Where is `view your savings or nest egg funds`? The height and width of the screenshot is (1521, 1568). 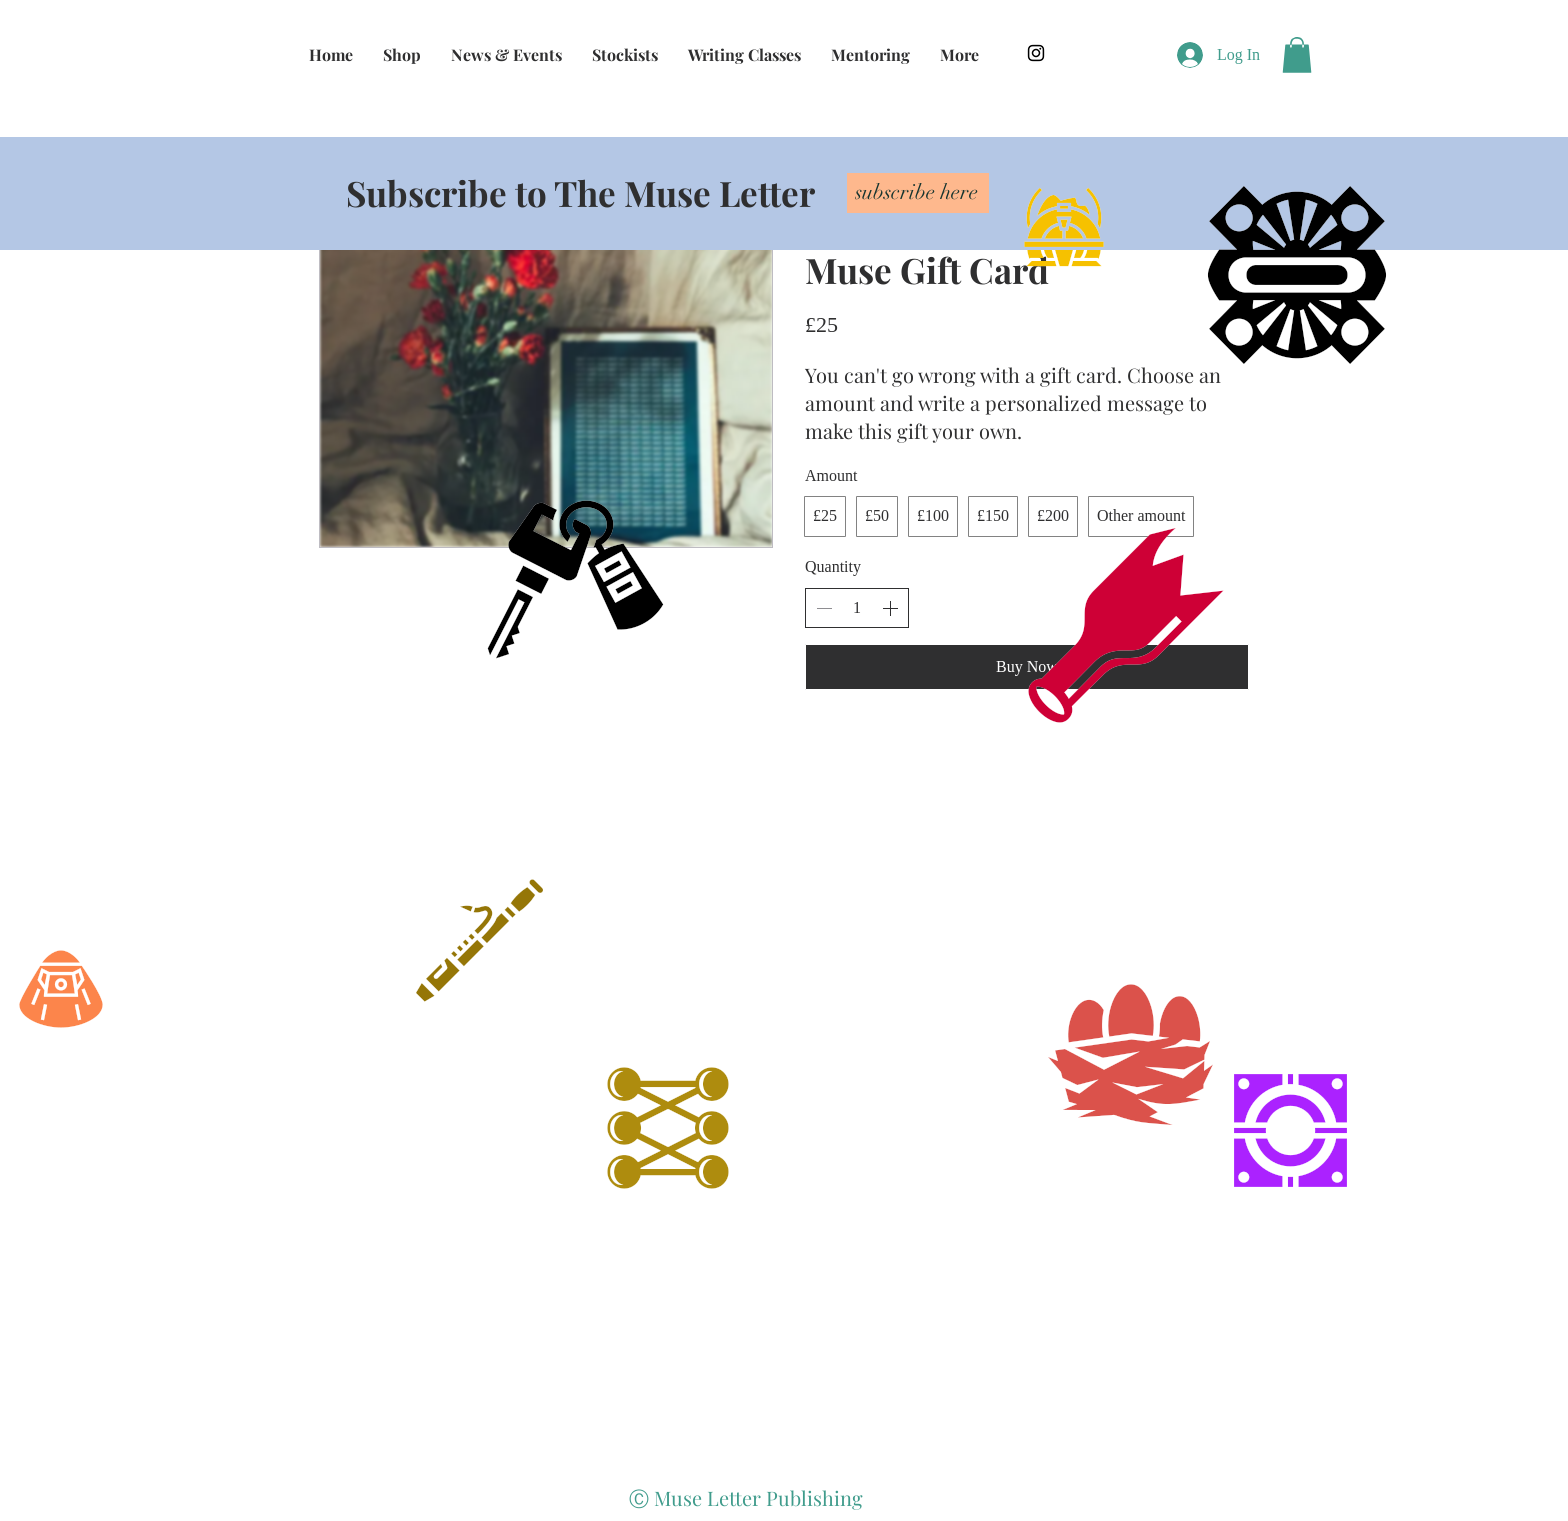
view your savings or nest egg funds is located at coordinates (1128, 1045).